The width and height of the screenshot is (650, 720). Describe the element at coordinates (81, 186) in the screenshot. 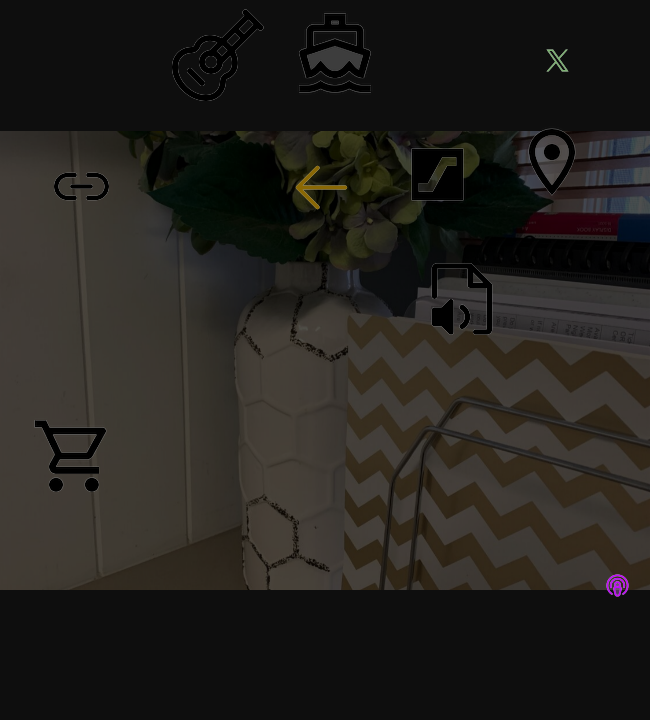

I see `copy or share a link` at that location.